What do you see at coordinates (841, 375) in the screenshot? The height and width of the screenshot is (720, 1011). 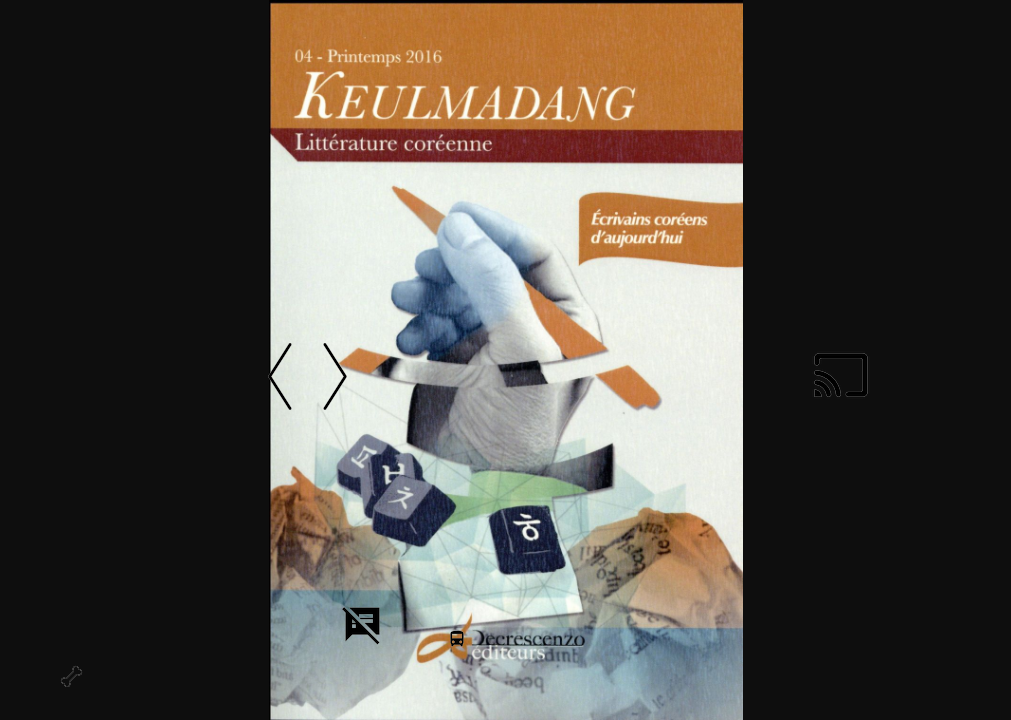 I see `cast your screen to a nearby device` at bounding box center [841, 375].